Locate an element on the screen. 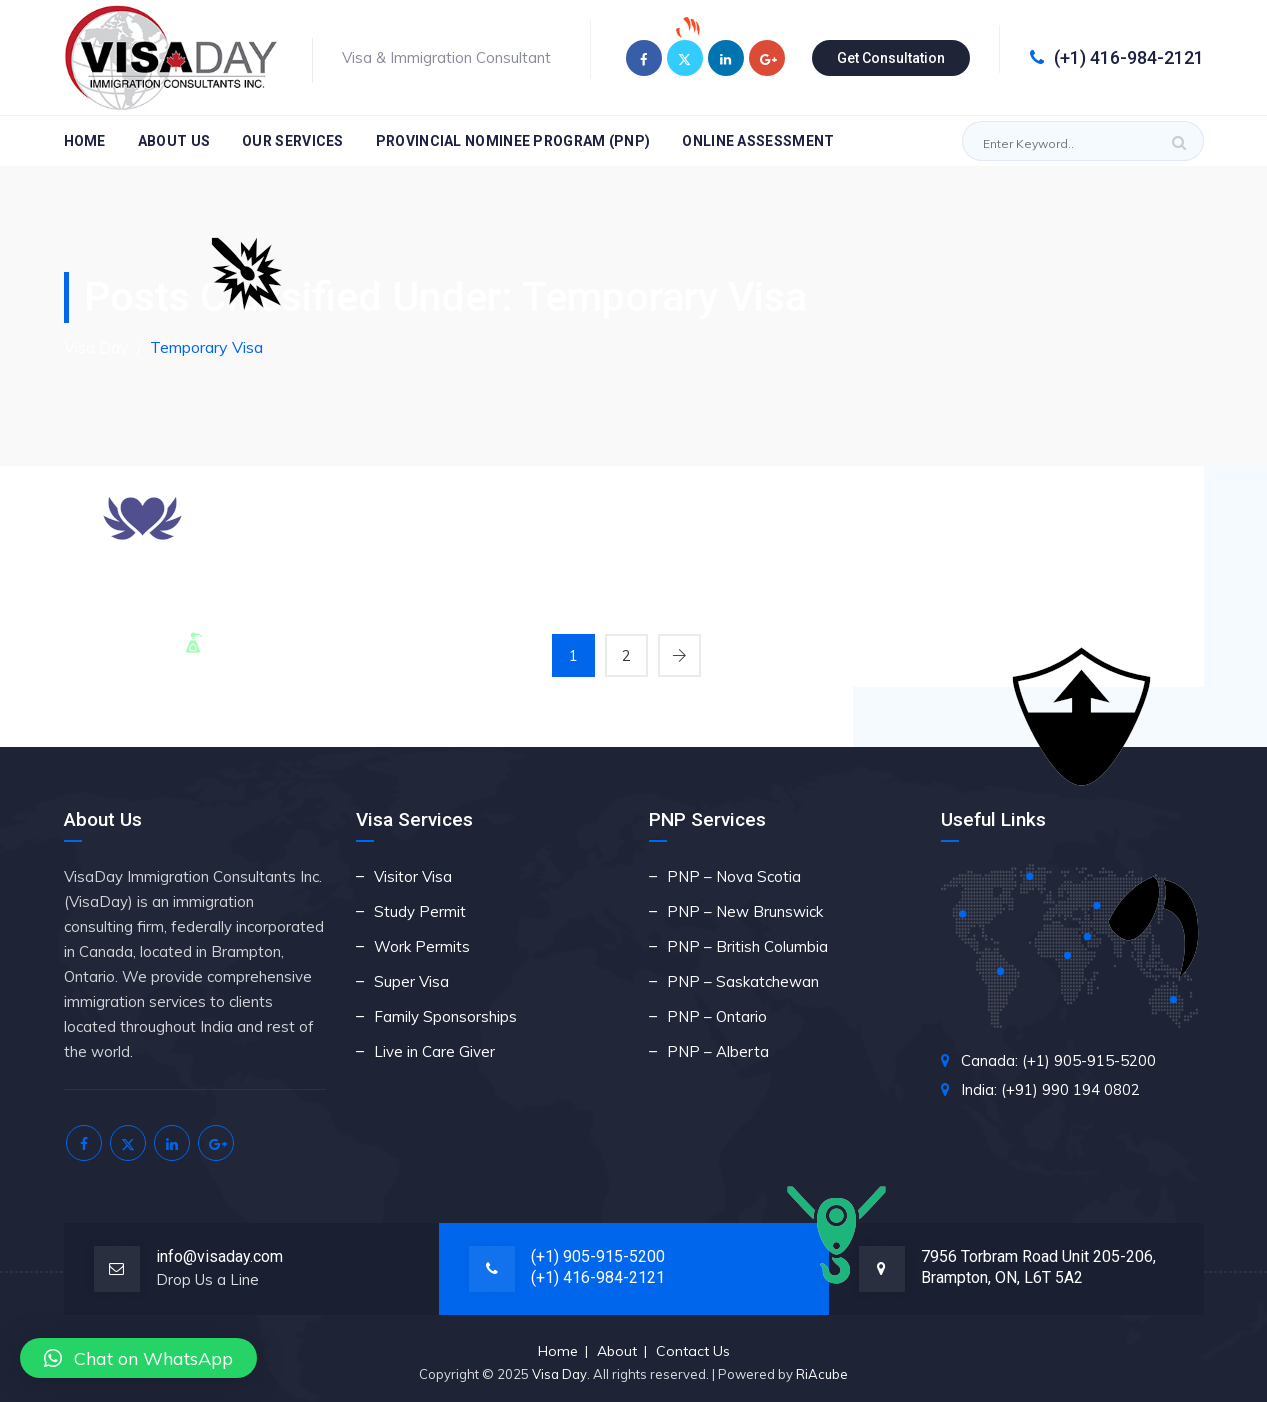 The width and height of the screenshot is (1267, 1402). indicates a claw attack or grab ability in a game is located at coordinates (1153, 927).